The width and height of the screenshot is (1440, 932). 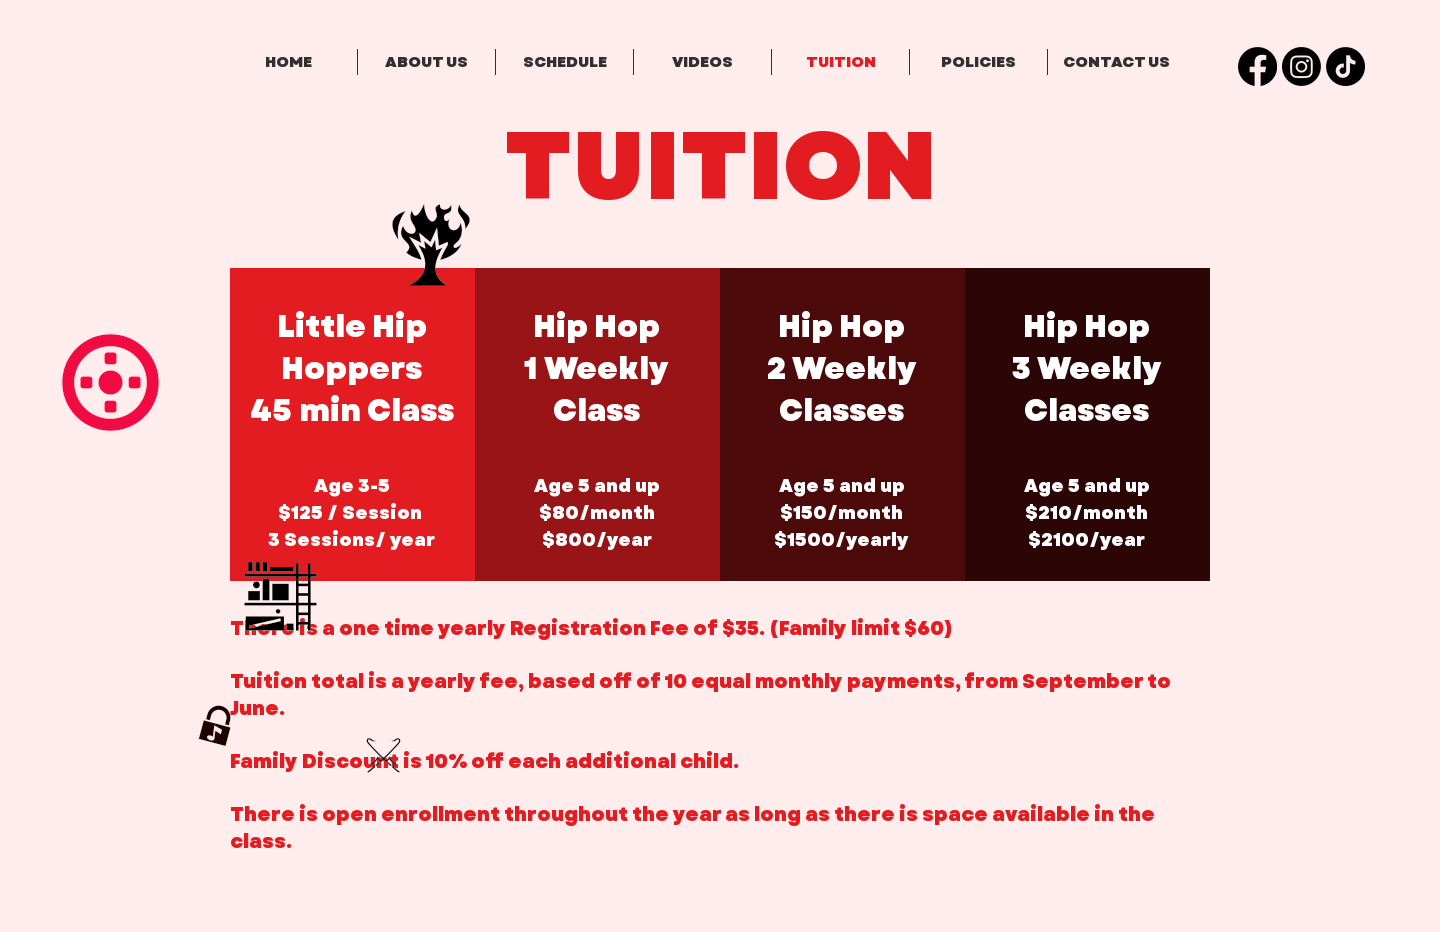 What do you see at coordinates (110, 382) in the screenshot?
I see `indicates a target or objective marker` at bounding box center [110, 382].